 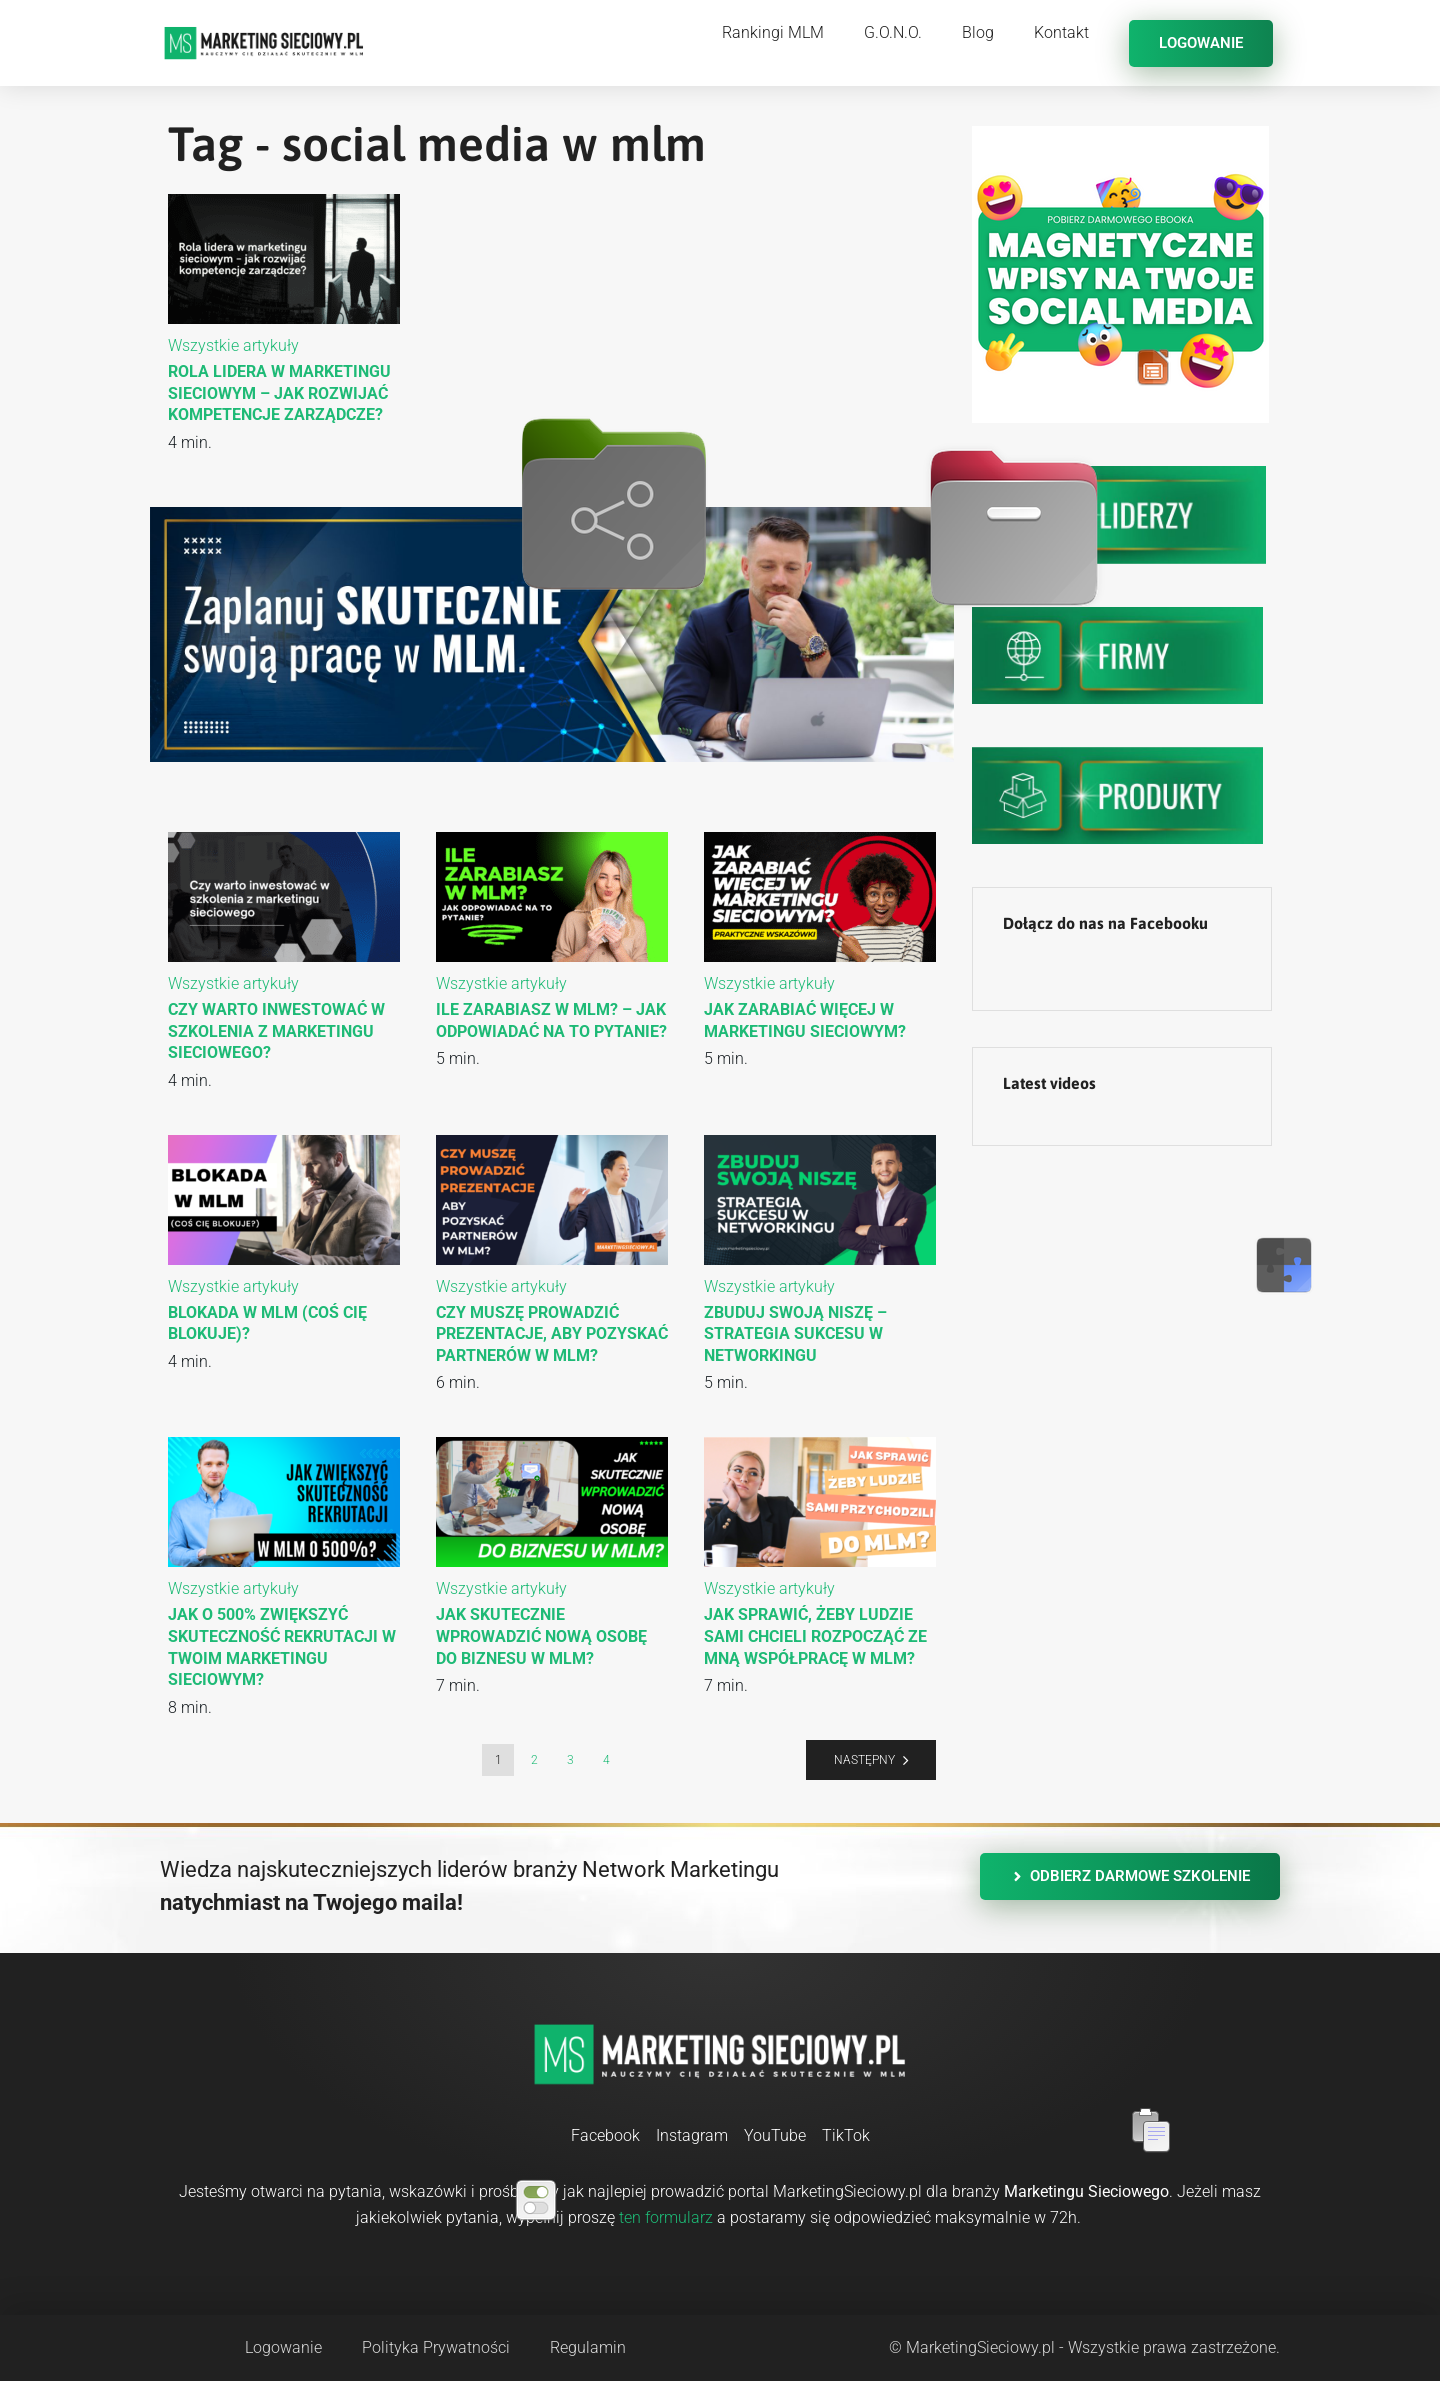 I want to click on open desktop preferences or settings, so click(x=536, y=2200).